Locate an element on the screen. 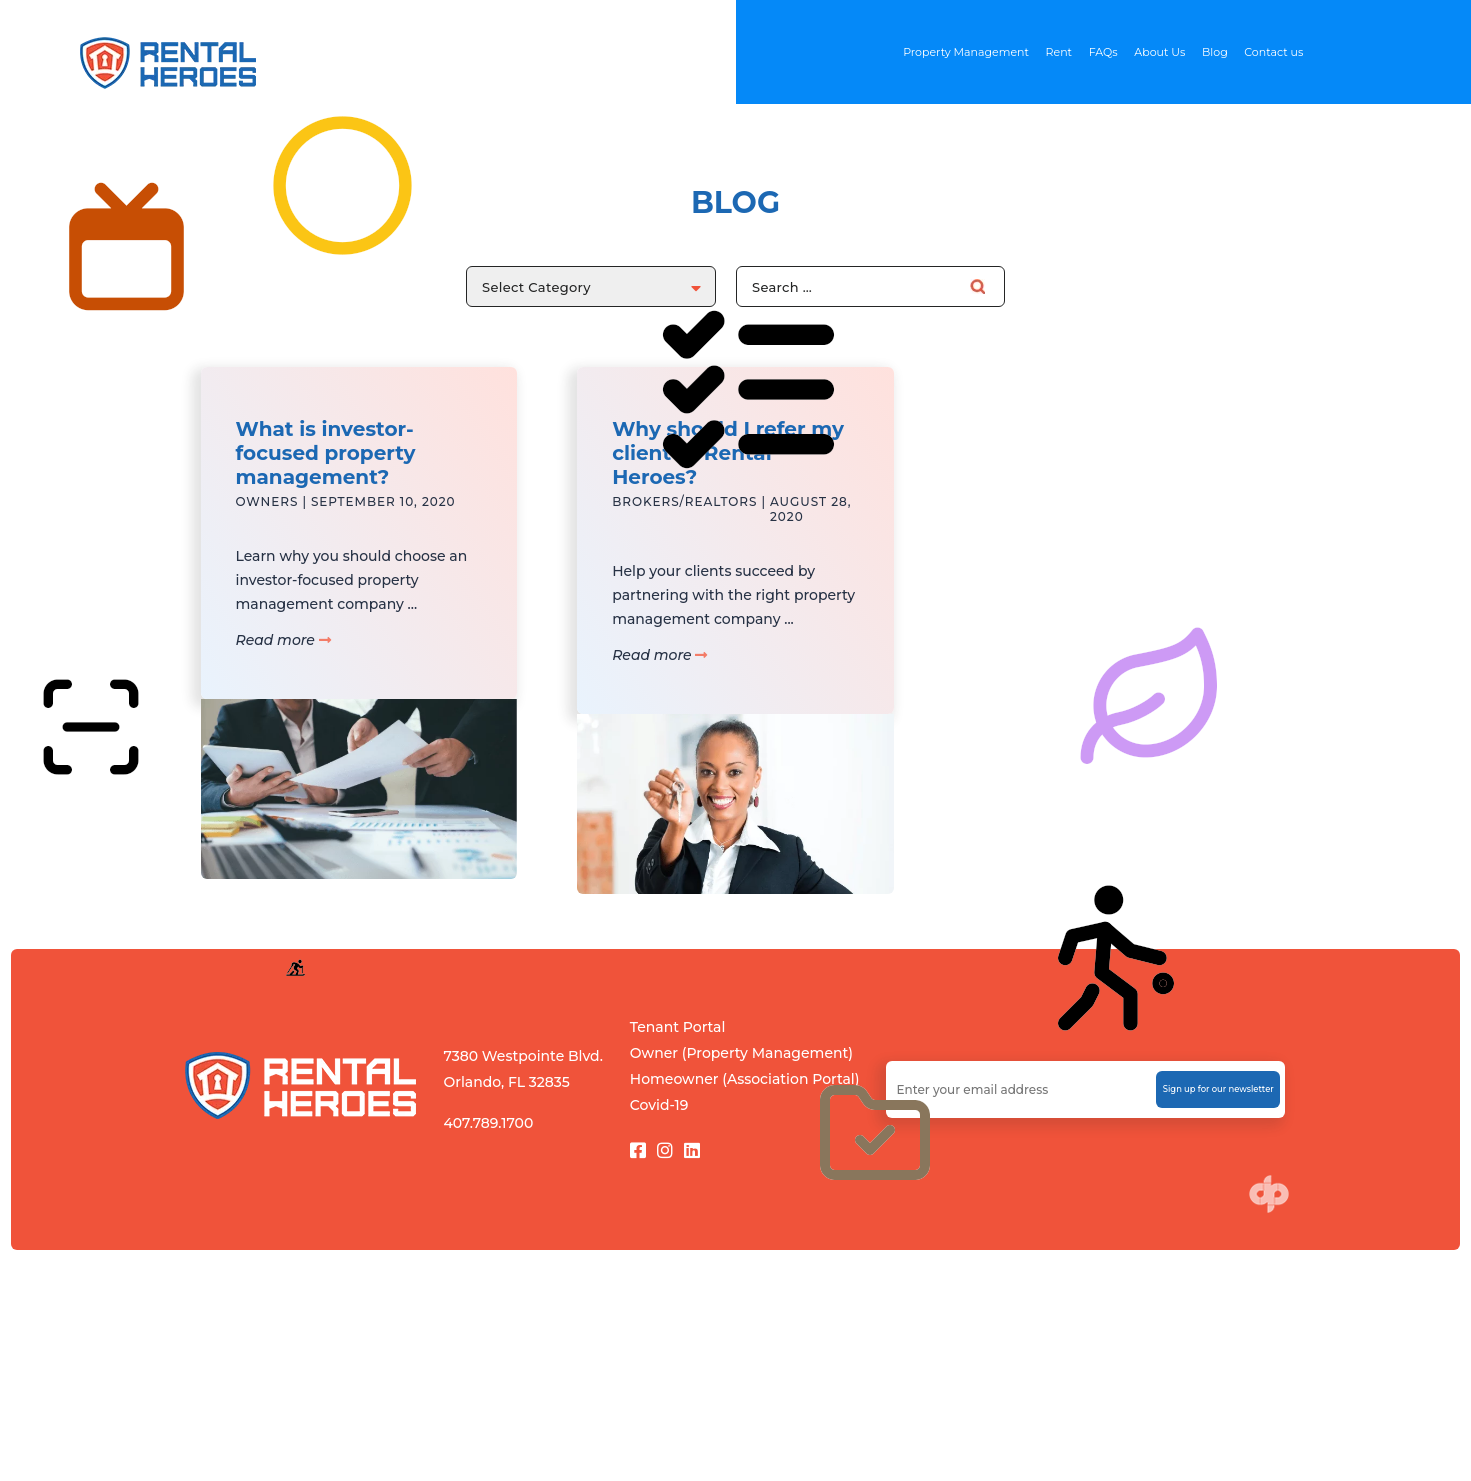 This screenshot has height=1481, width=1471. access tv or video streaming is located at coordinates (126, 246).